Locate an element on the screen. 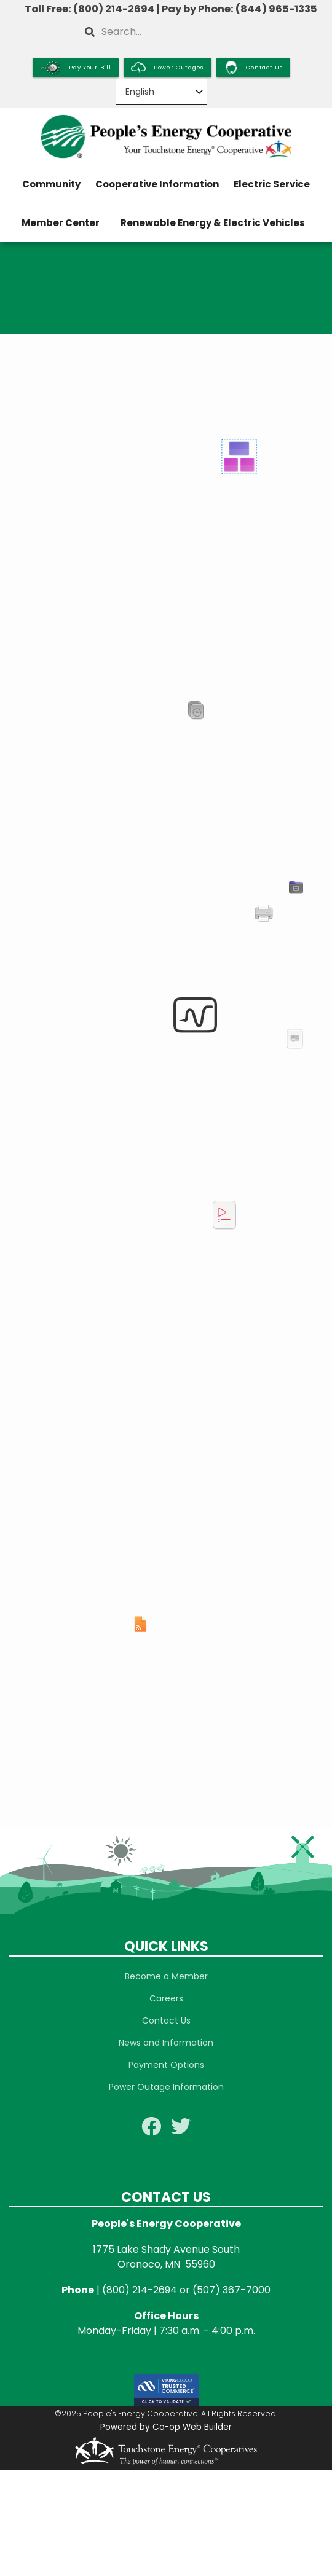 The image size is (332, 2576). view system resource usage and performance metrics is located at coordinates (195, 1013).